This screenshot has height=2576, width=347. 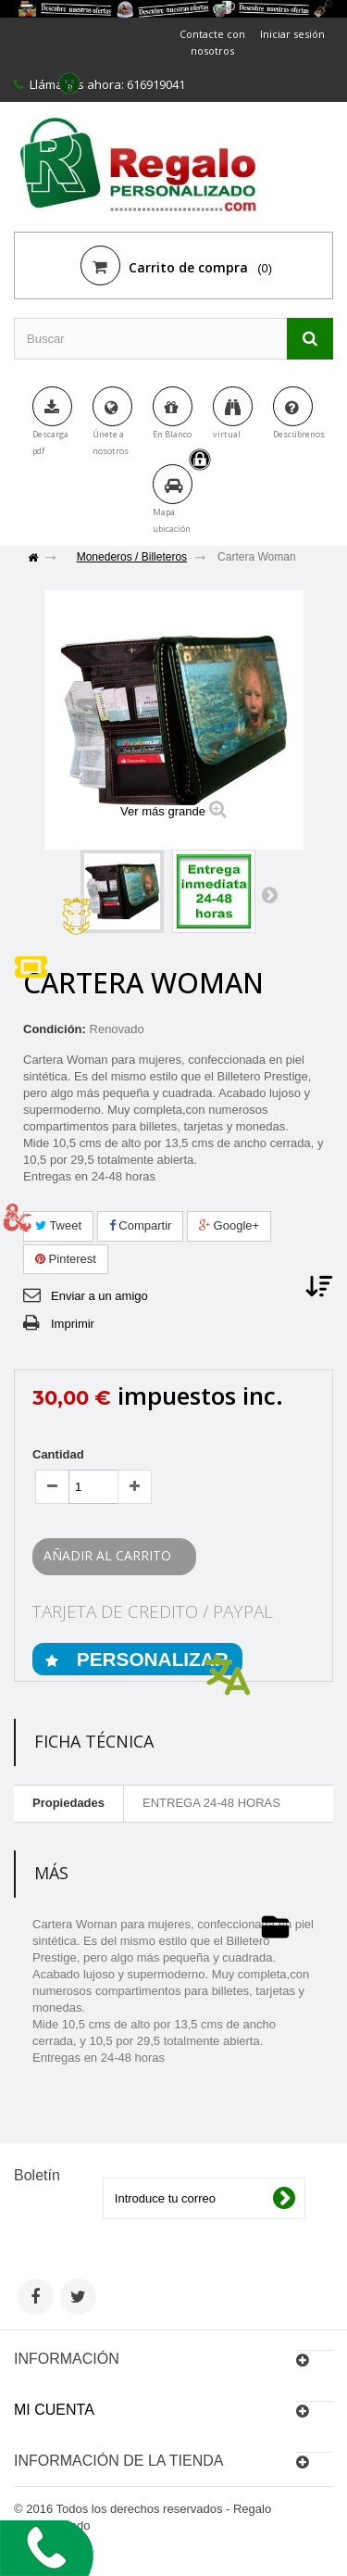 What do you see at coordinates (275, 1927) in the screenshot?
I see `access a closed or collapsed folder` at bounding box center [275, 1927].